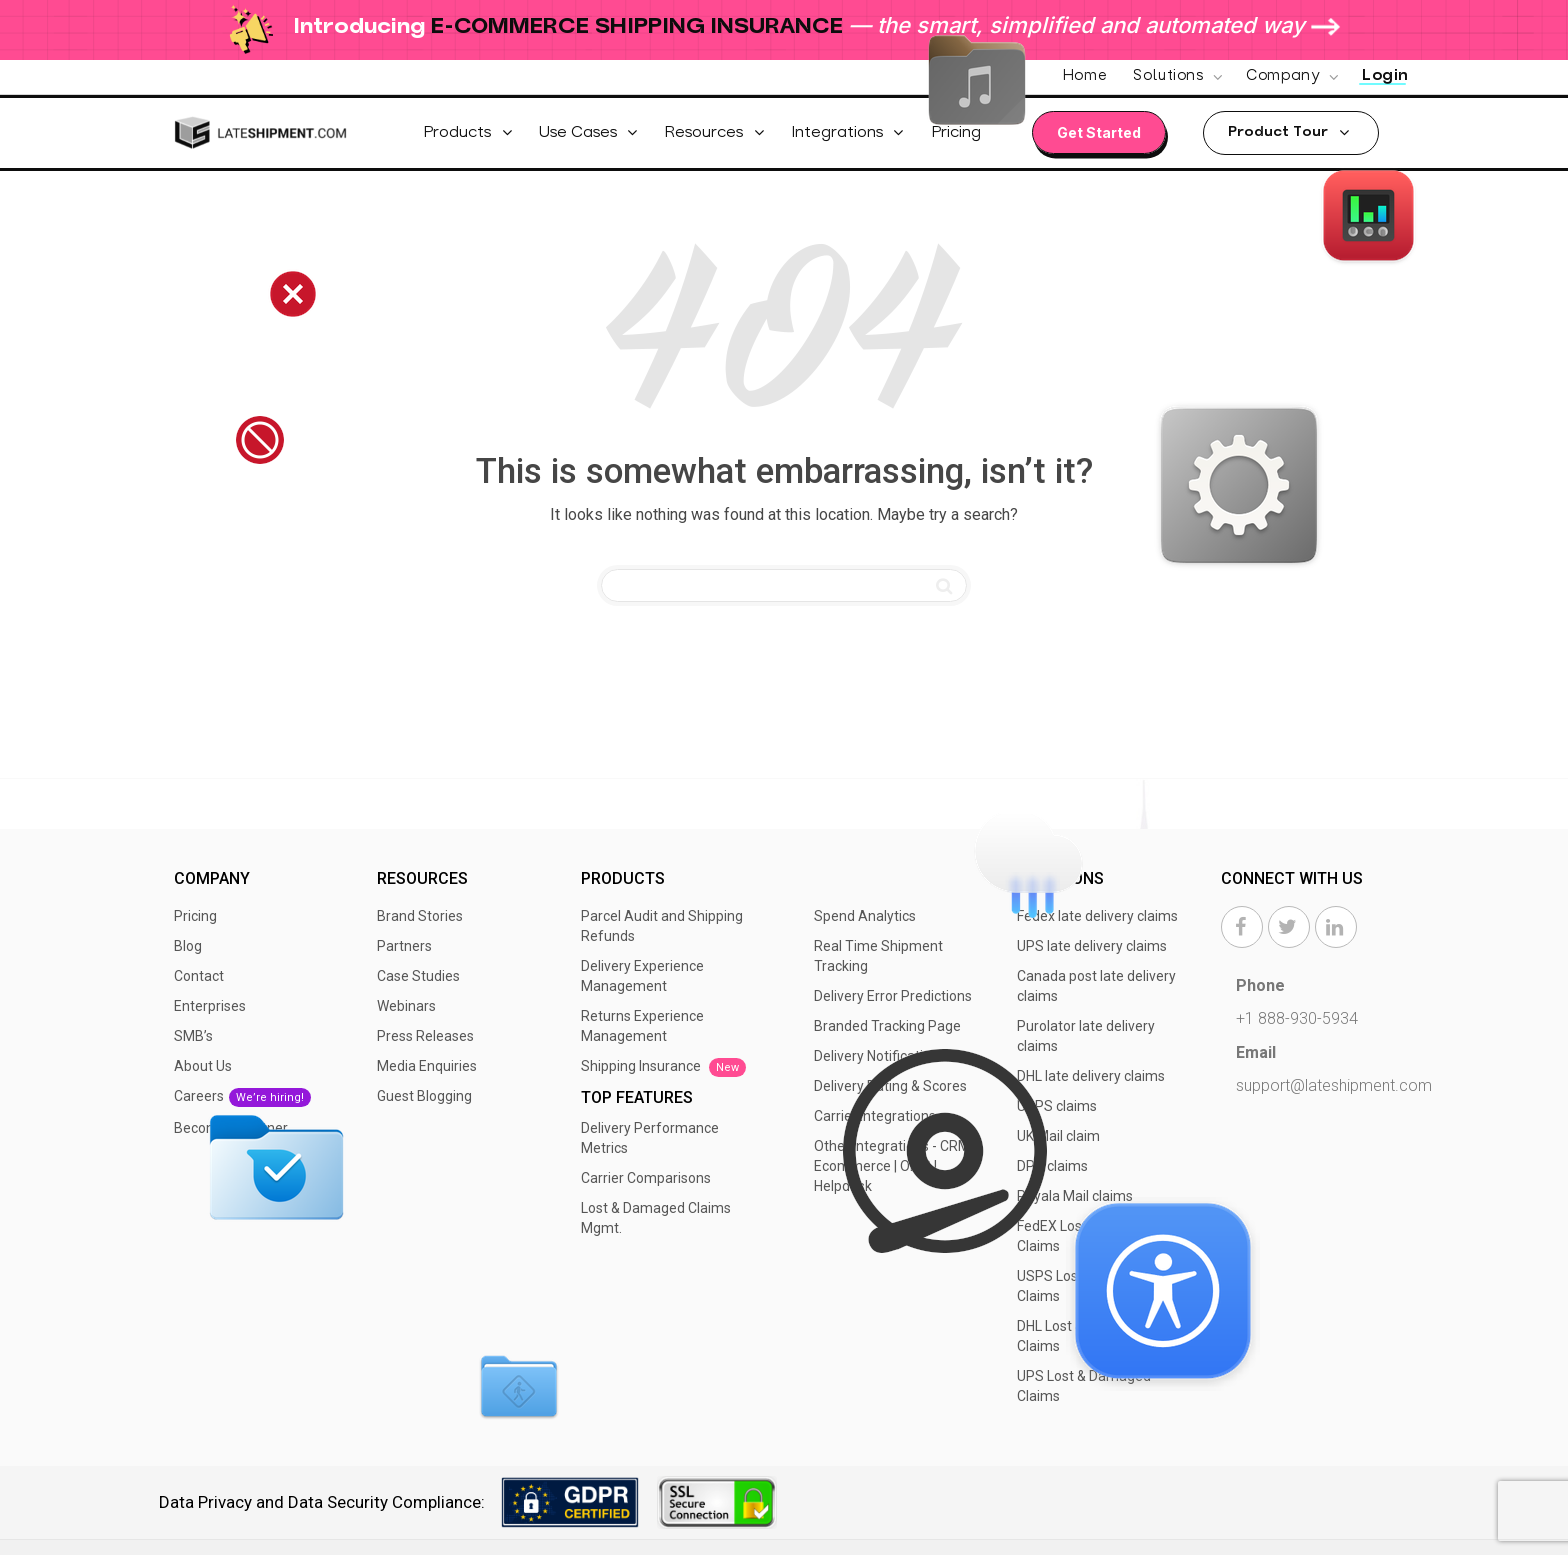 The height and width of the screenshot is (1555, 1568). Describe the element at coordinates (945, 1151) in the screenshot. I see `open disk utility to manage storage devices` at that location.